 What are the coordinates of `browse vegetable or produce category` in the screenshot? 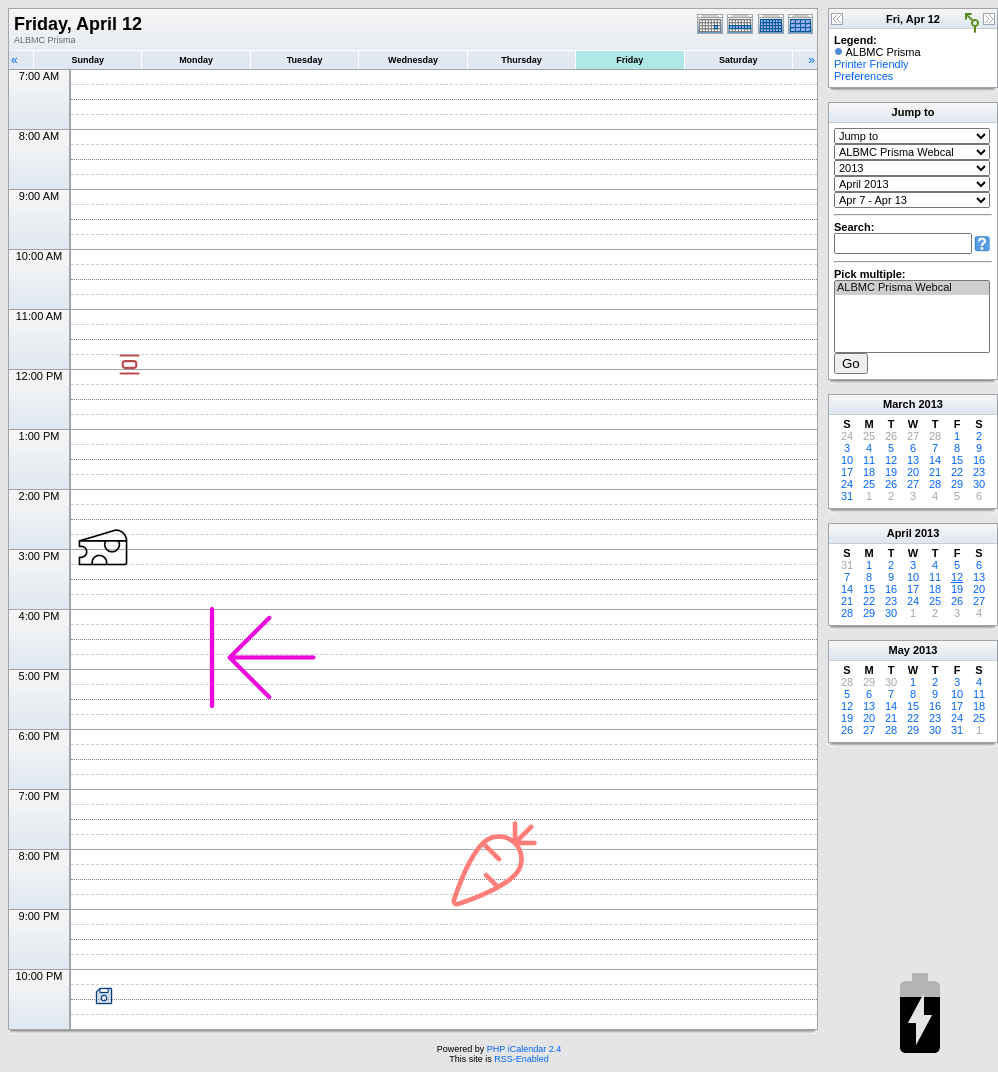 It's located at (492, 865).